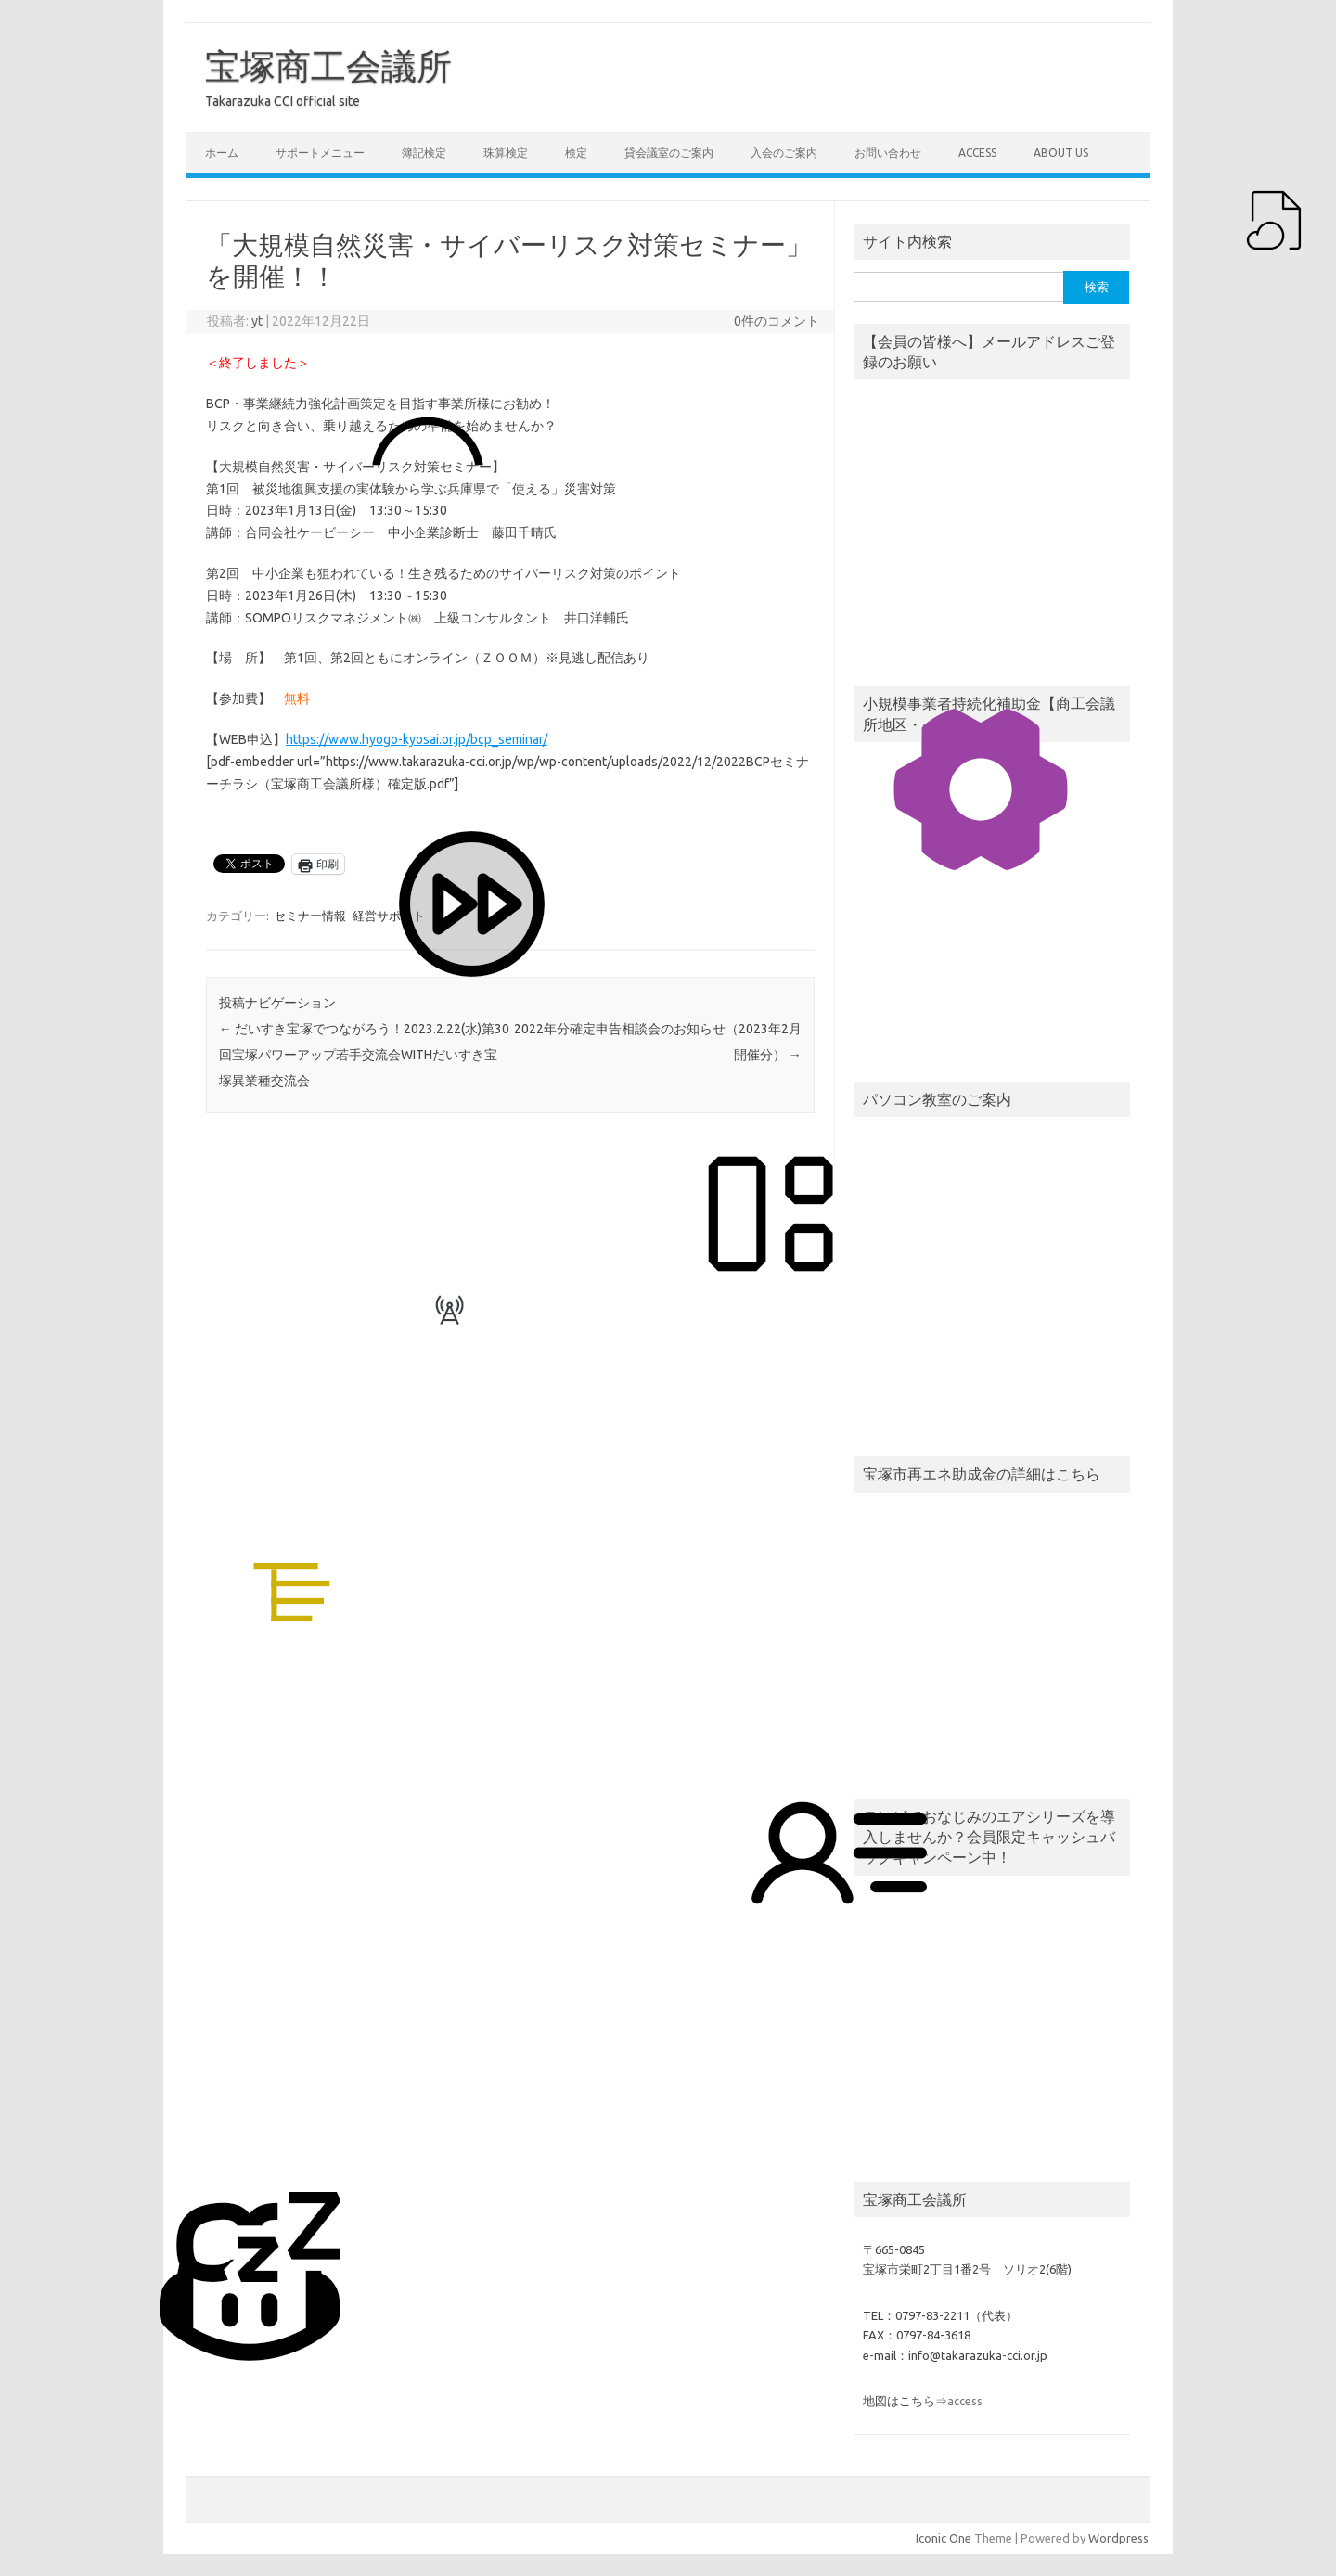 The width and height of the screenshot is (1336, 2576). Describe the element at coordinates (1276, 220) in the screenshot. I see `access cloud-synced documents` at that location.